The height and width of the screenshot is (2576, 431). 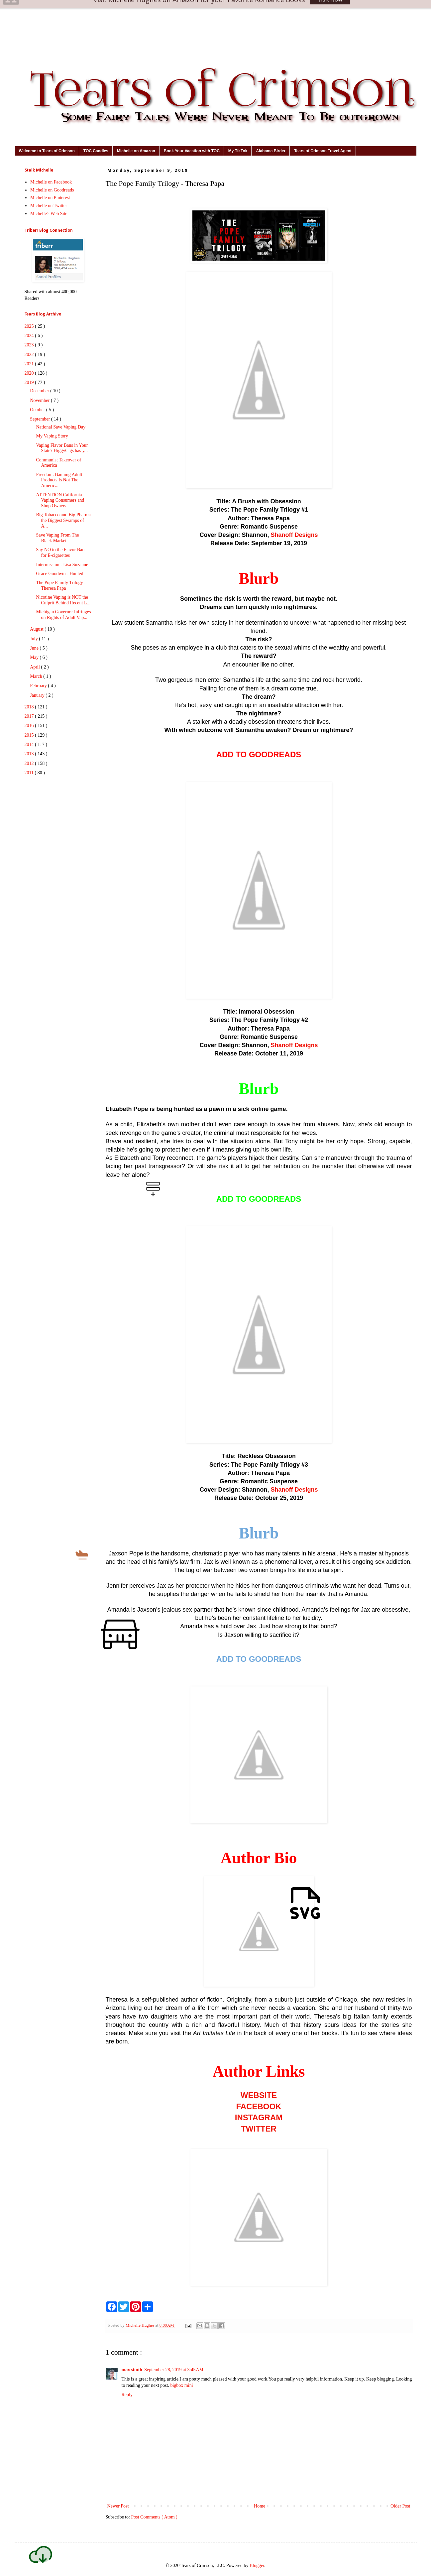 What do you see at coordinates (41, 2554) in the screenshot?
I see `download file from cloud storage` at bounding box center [41, 2554].